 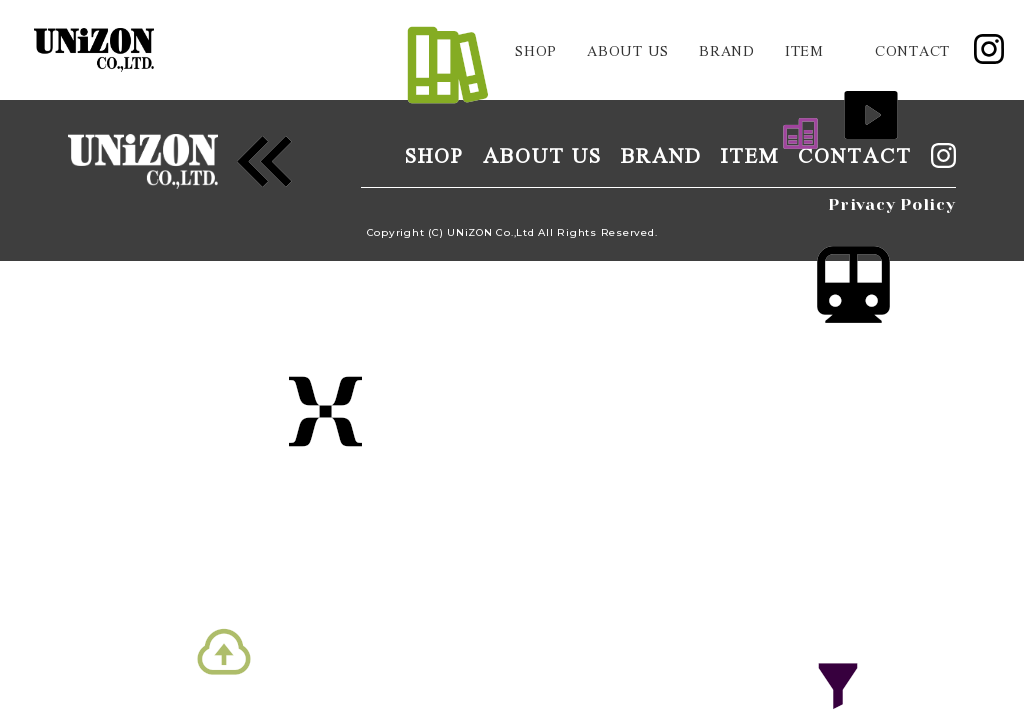 What do you see at coordinates (325, 411) in the screenshot?
I see `mixpanel logo` at bounding box center [325, 411].